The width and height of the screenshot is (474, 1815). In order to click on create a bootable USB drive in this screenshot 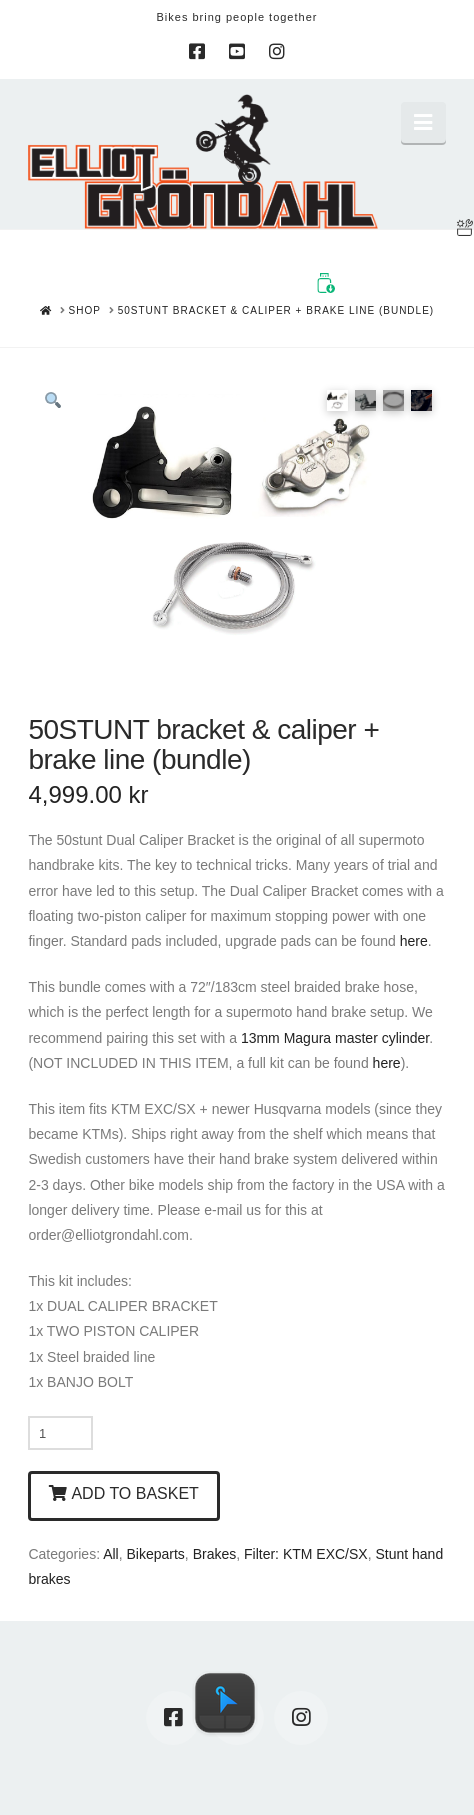, I will do `click(325, 283)`.